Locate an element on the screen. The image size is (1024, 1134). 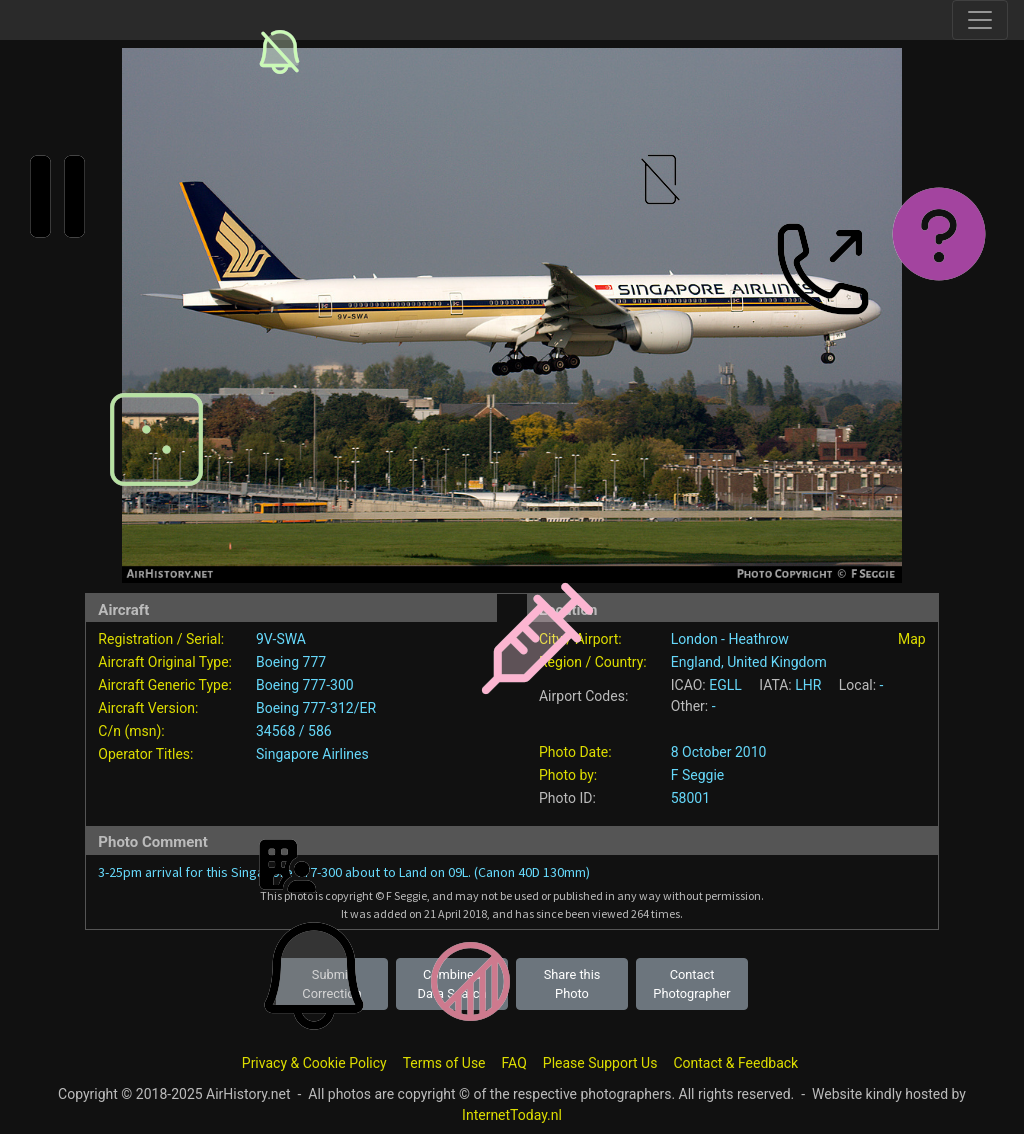
mute notifications is located at coordinates (280, 52).